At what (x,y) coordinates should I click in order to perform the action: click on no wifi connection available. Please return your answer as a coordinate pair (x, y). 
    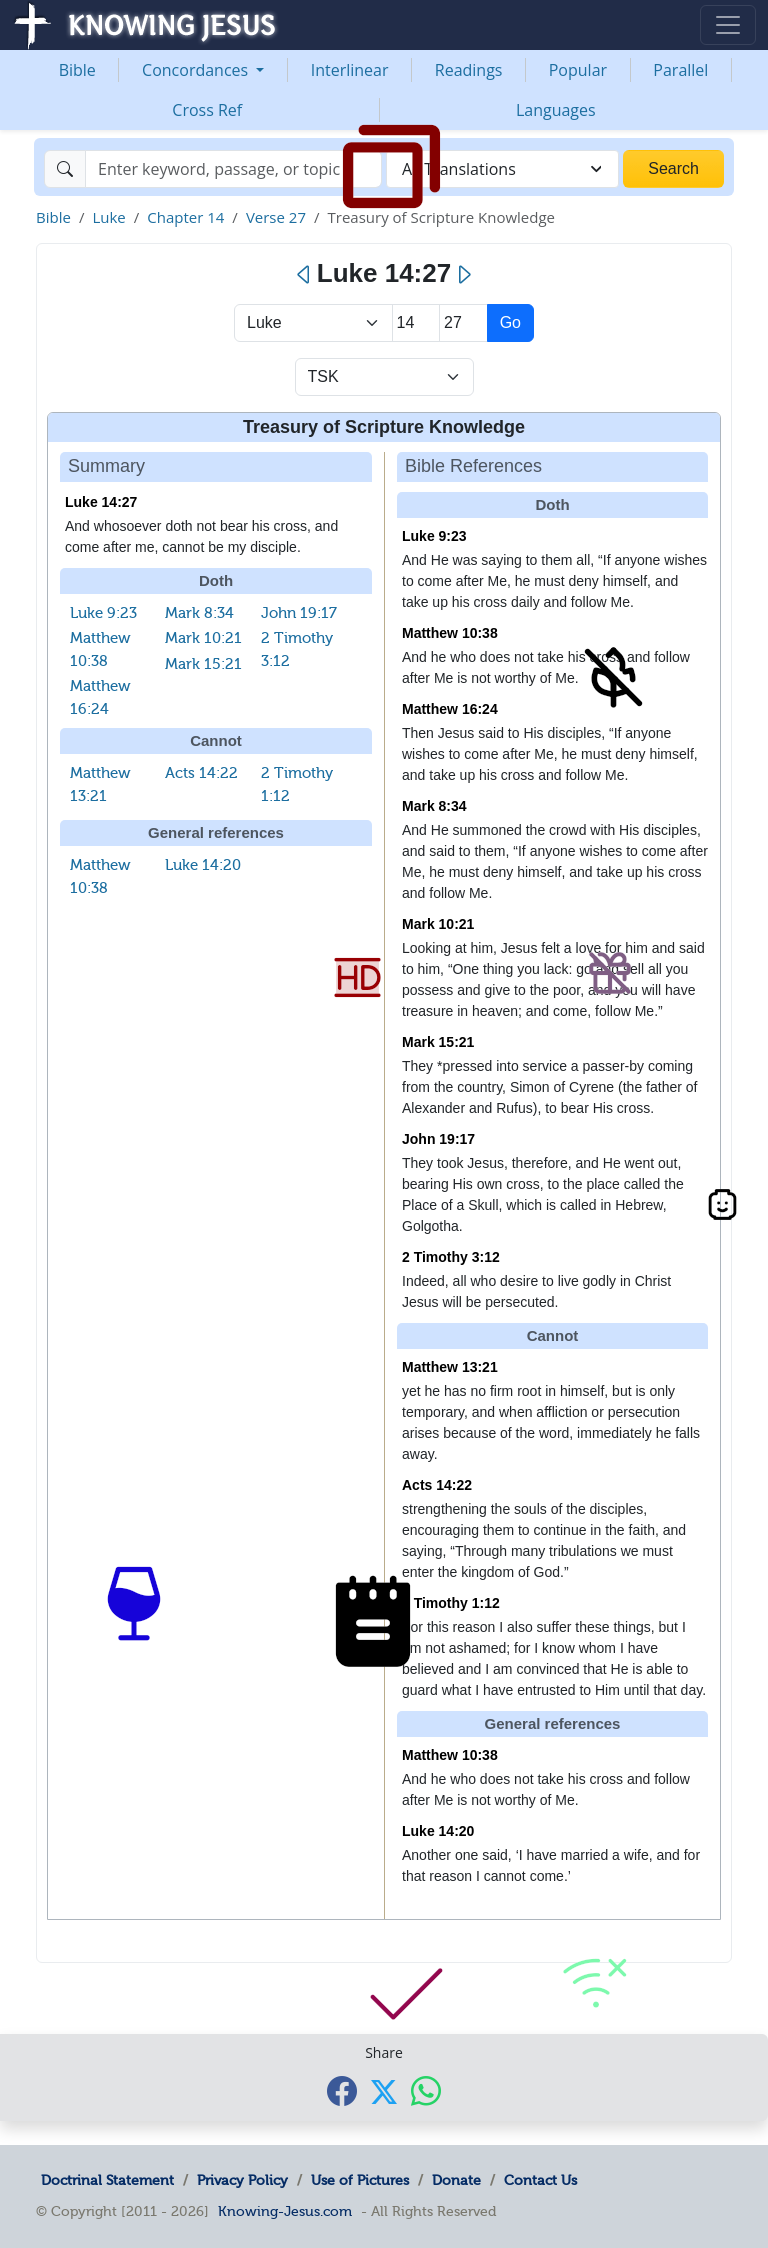
    Looking at the image, I should click on (596, 1982).